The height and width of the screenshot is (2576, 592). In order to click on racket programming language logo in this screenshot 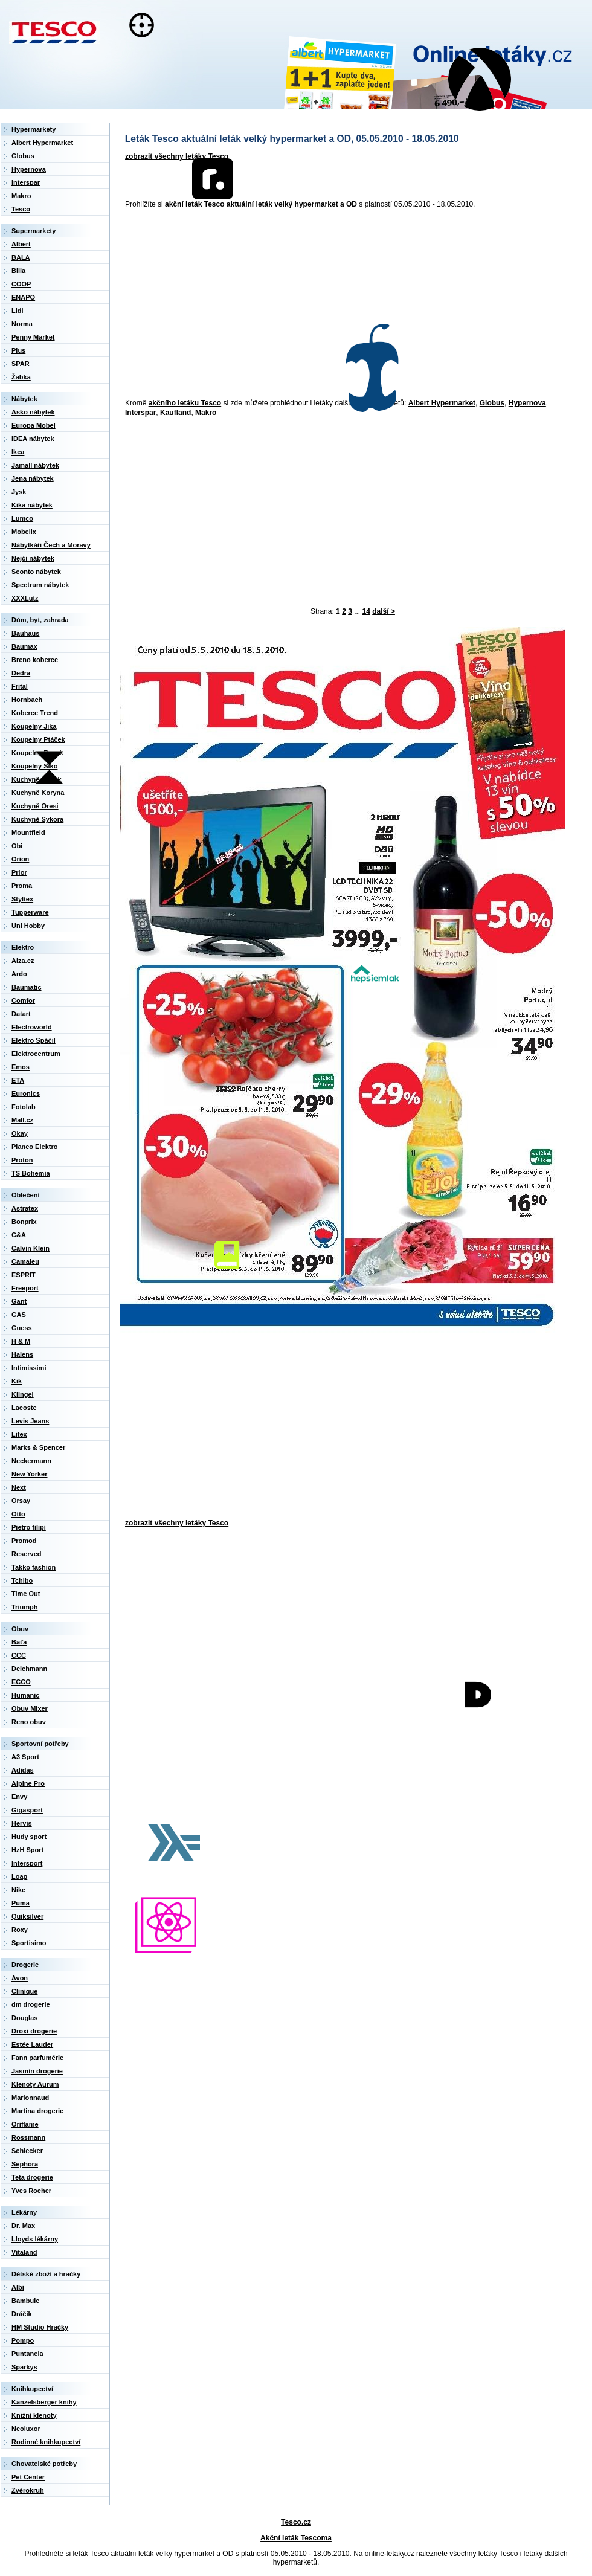, I will do `click(480, 79)`.